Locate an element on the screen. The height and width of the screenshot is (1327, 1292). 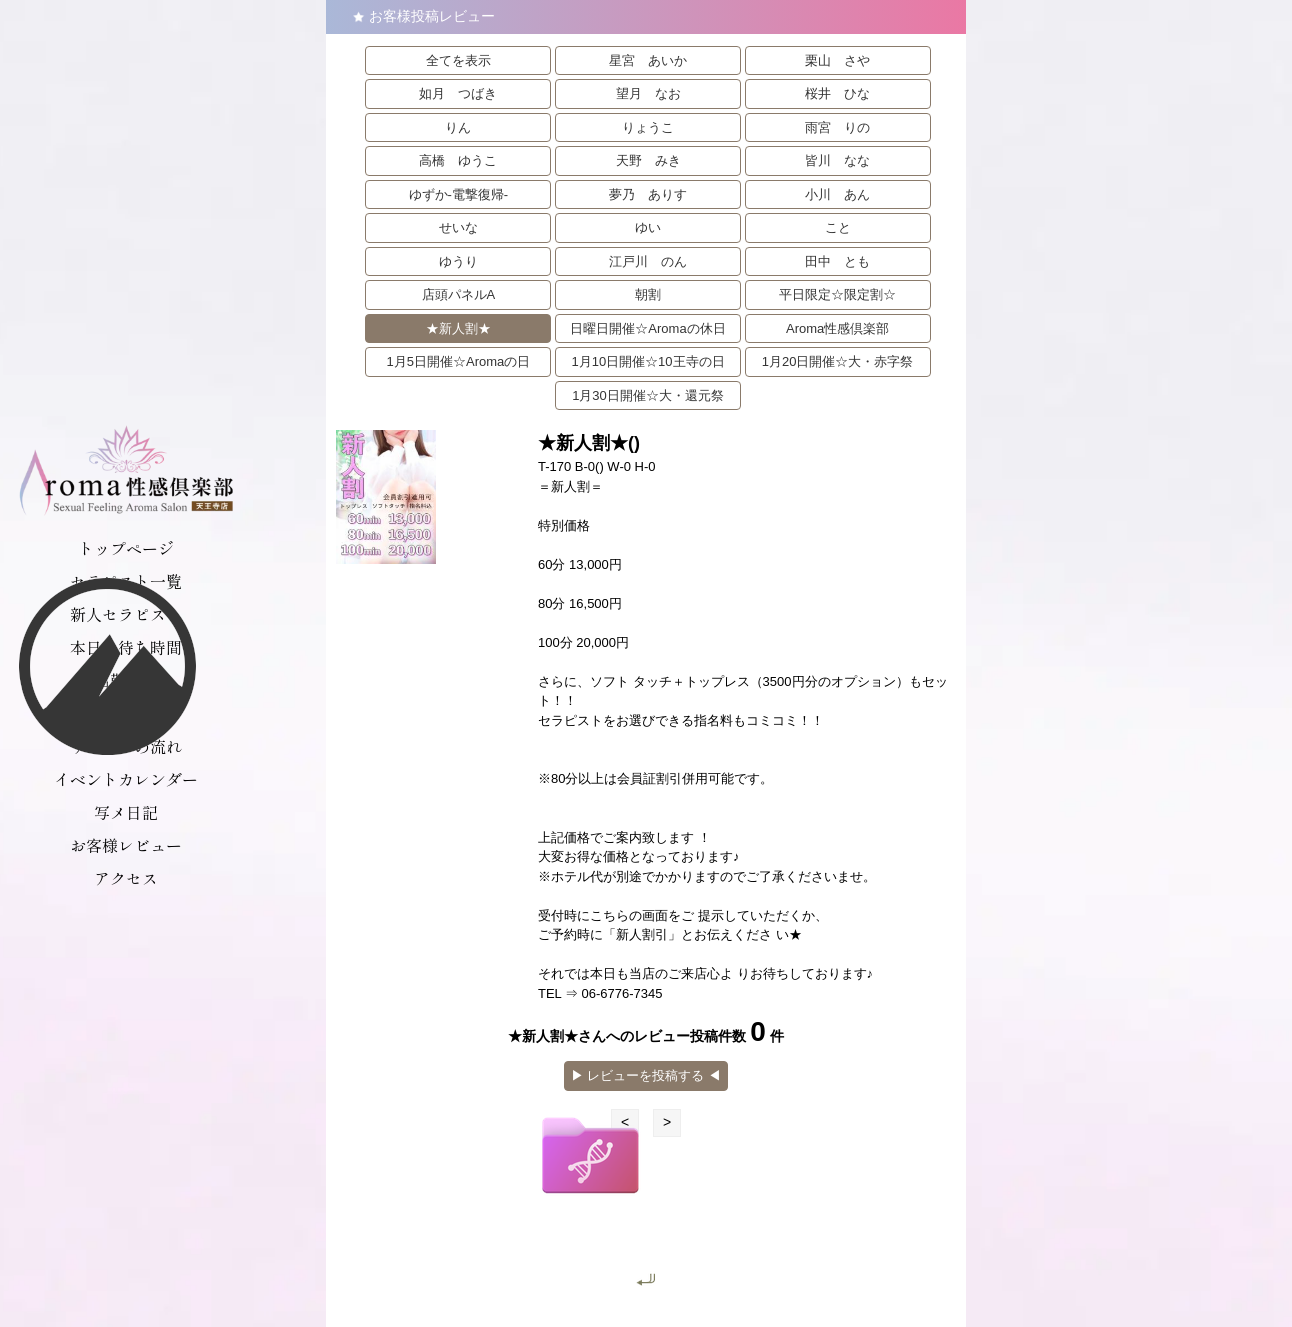
open biology course files is located at coordinates (590, 1158).